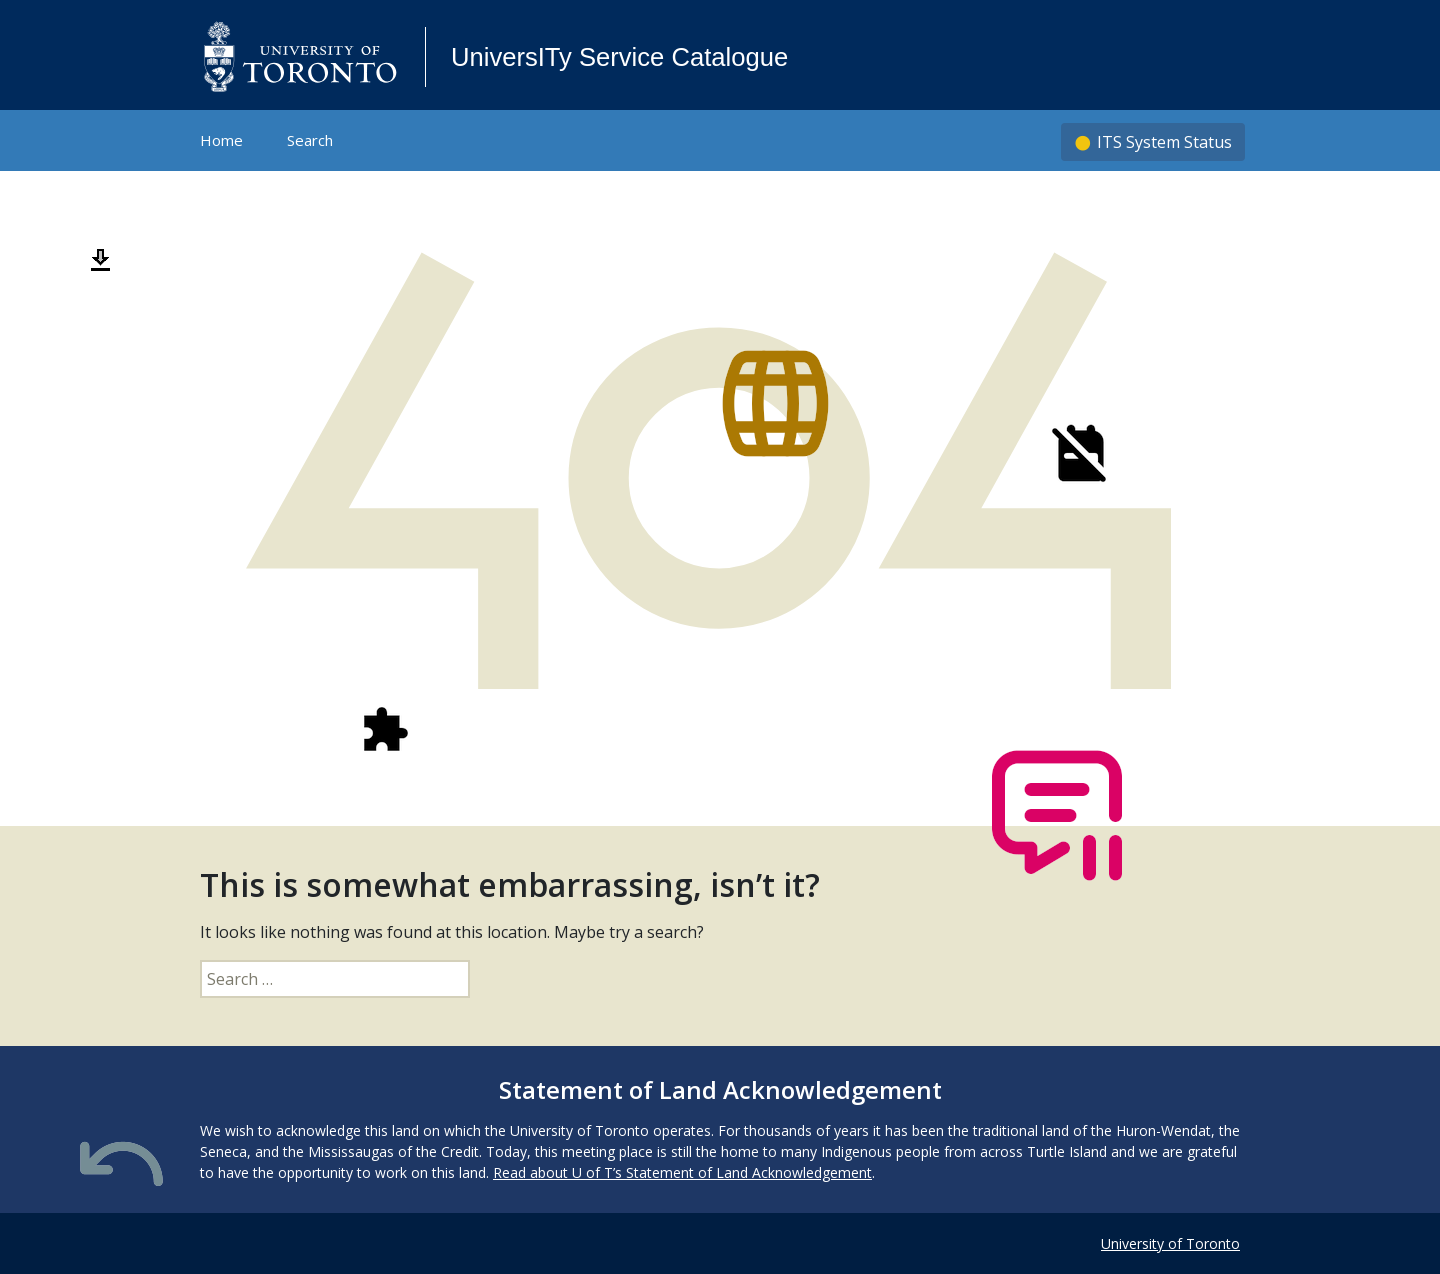 This screenshot has height=1274, width=1440. Describe the element at coordinates (775, 403) in the screenshot. I see `view inventory or storage items` at that location.